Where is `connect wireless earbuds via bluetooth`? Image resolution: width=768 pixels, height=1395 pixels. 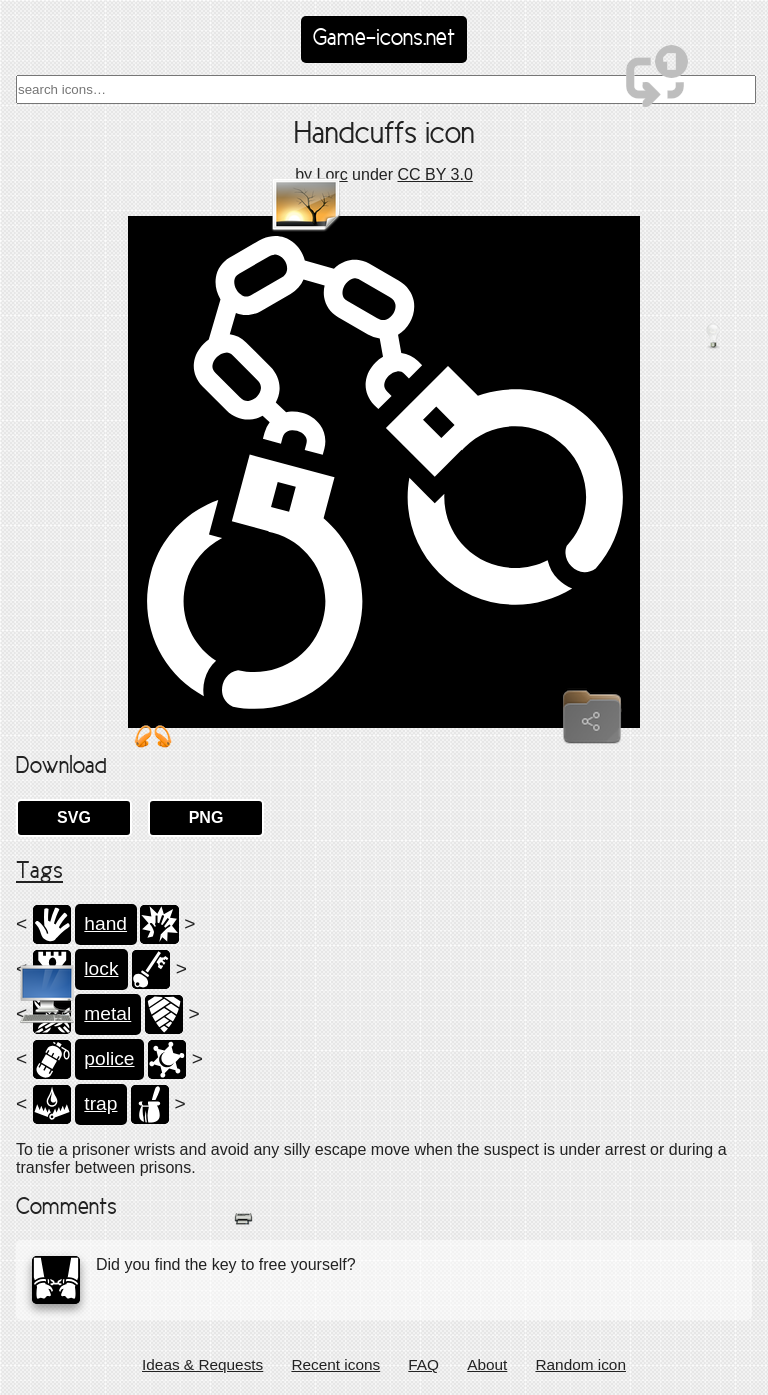
connect wireless earbuds via bluetooth is located at coordinates (153, 738).